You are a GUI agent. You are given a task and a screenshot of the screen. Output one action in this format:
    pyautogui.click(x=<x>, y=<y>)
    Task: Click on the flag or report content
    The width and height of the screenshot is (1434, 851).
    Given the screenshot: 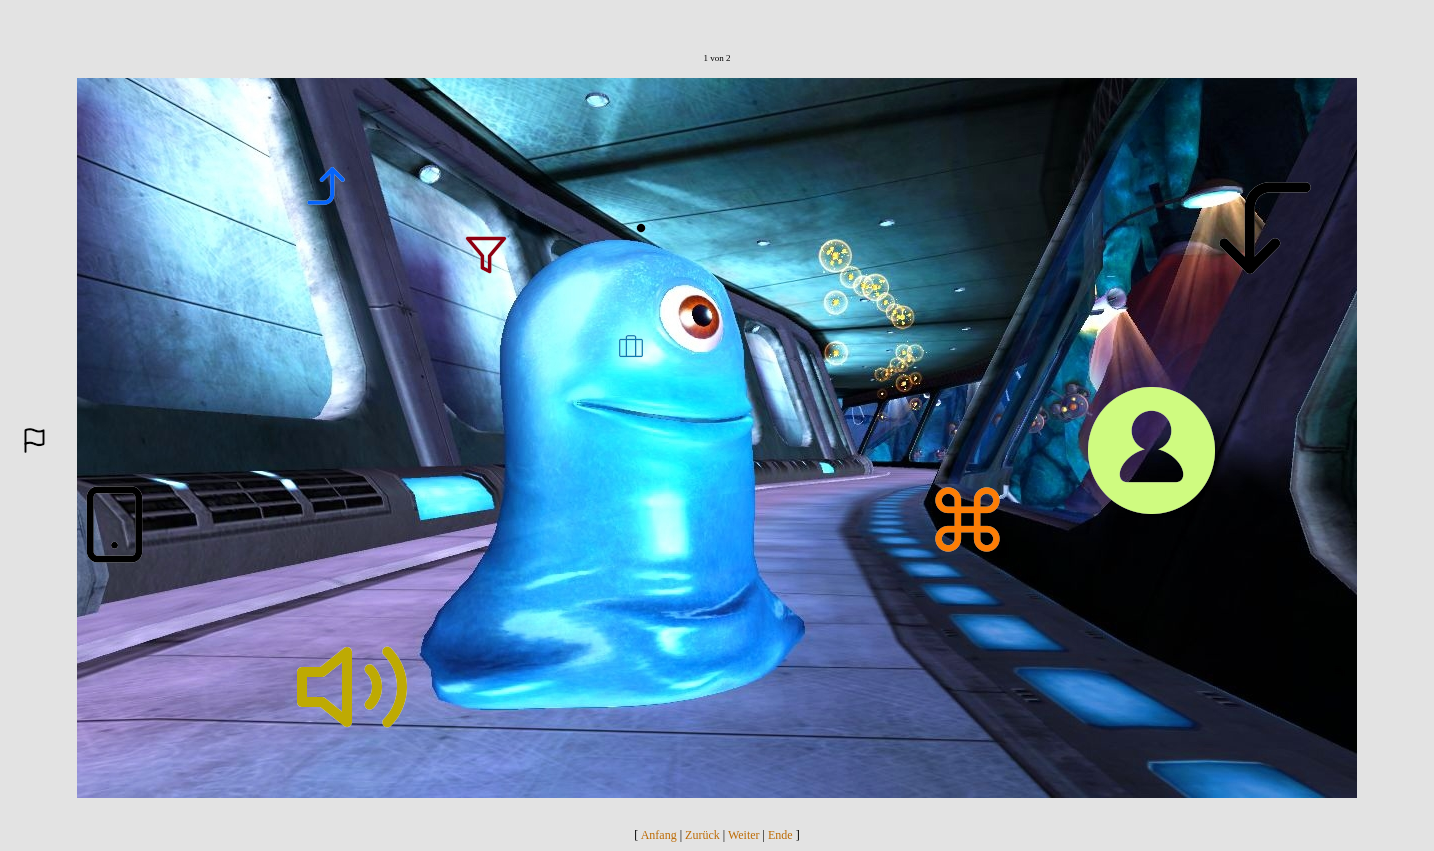 What is the action you would take?
    pyautogui.click(x=34, y=440)
    